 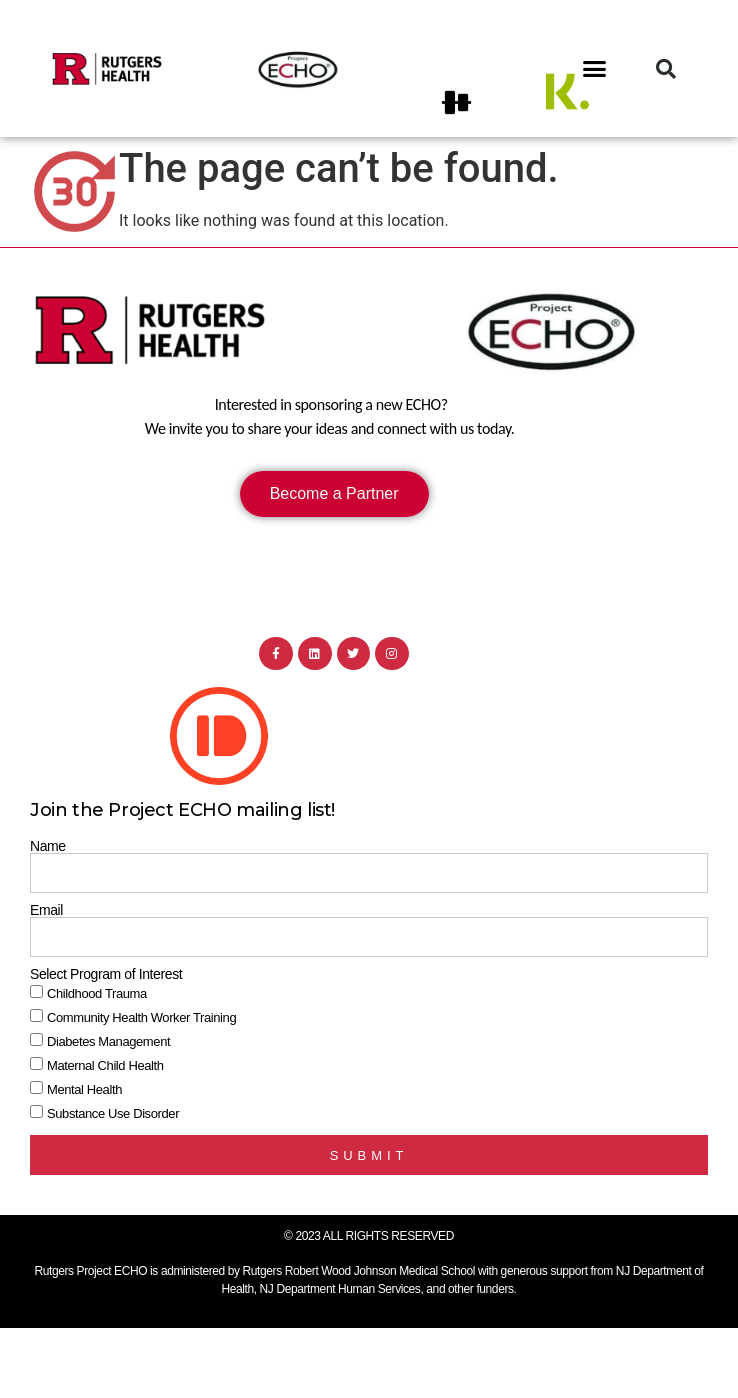 I want to click on align items to vertical center, so click(x=456, y=102).